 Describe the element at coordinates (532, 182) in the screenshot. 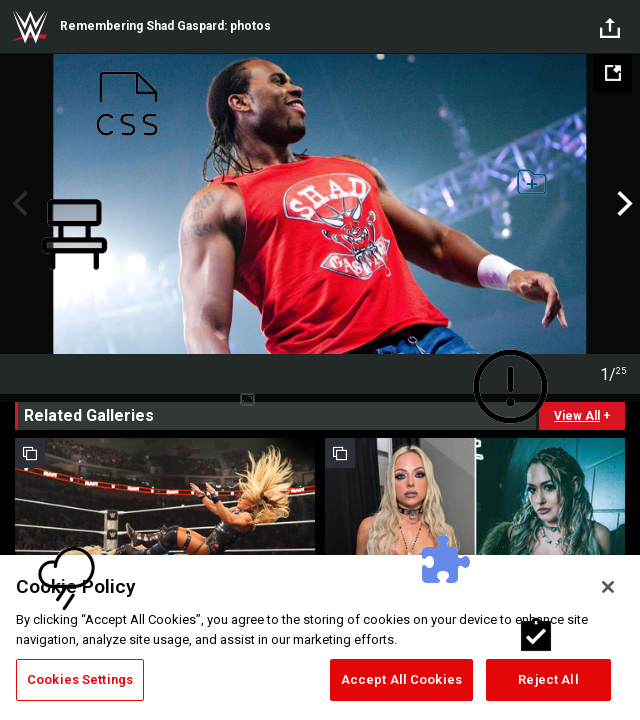

I see `create a new folder` at that location.